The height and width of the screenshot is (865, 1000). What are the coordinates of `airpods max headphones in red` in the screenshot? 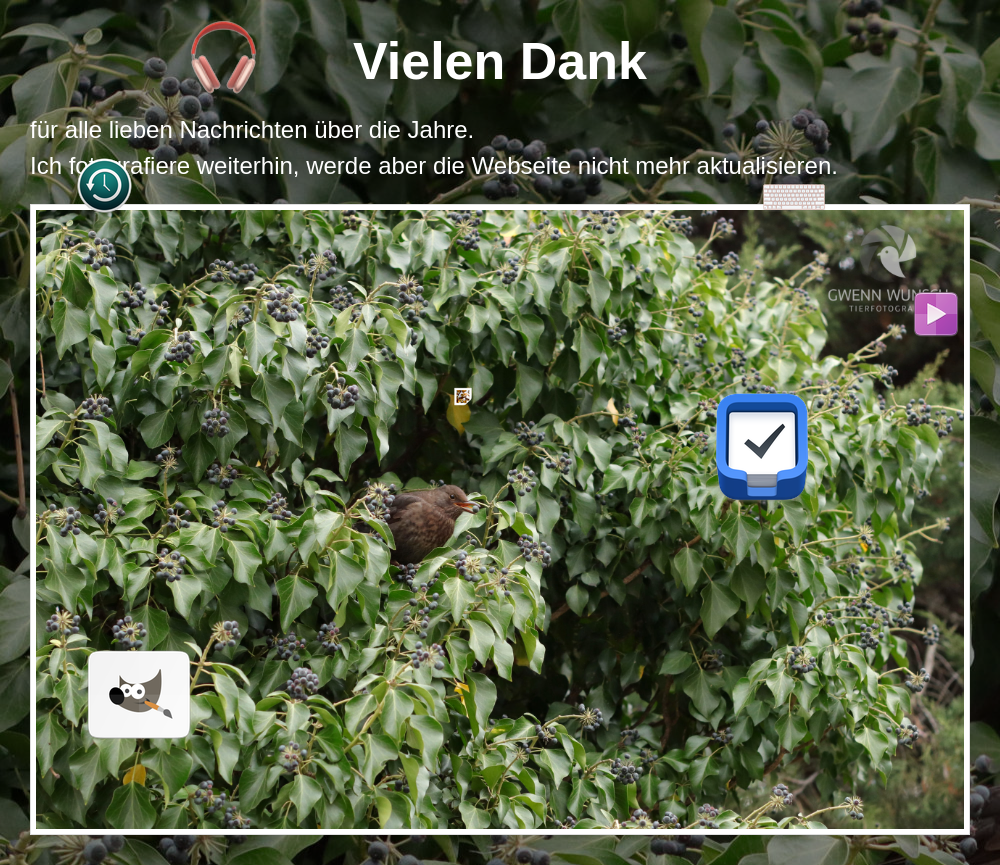 It's located at (223, 57).